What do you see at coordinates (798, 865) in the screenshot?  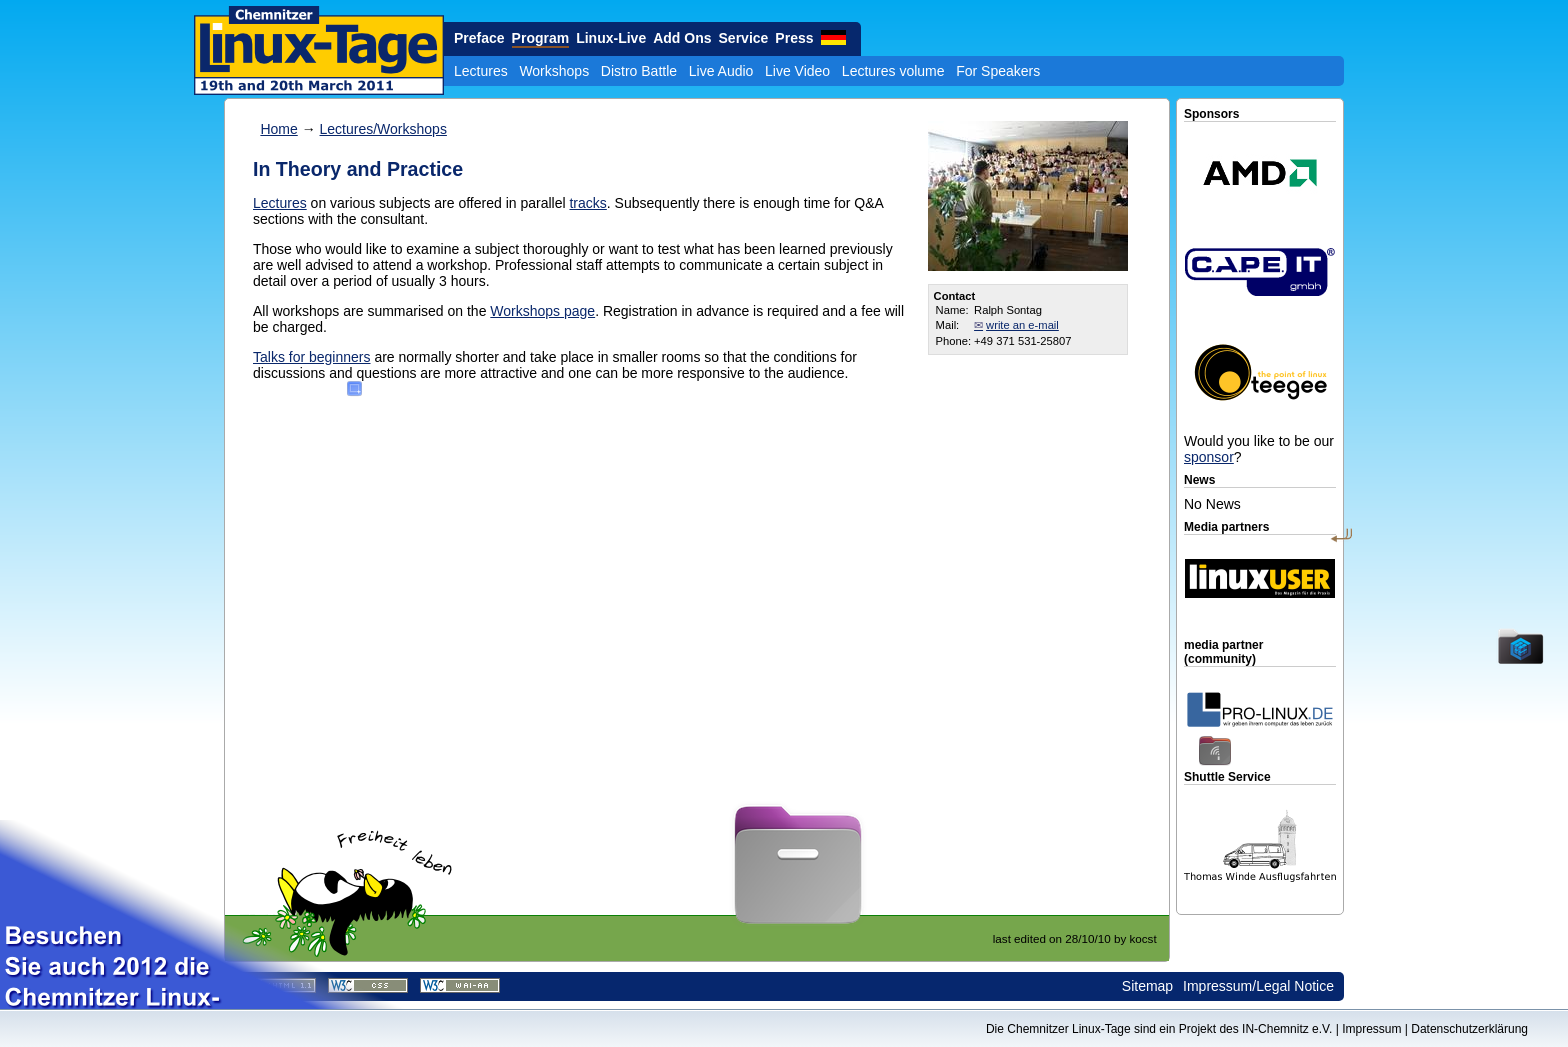 I see `open the file manager application` at bounding box center [798, 865].